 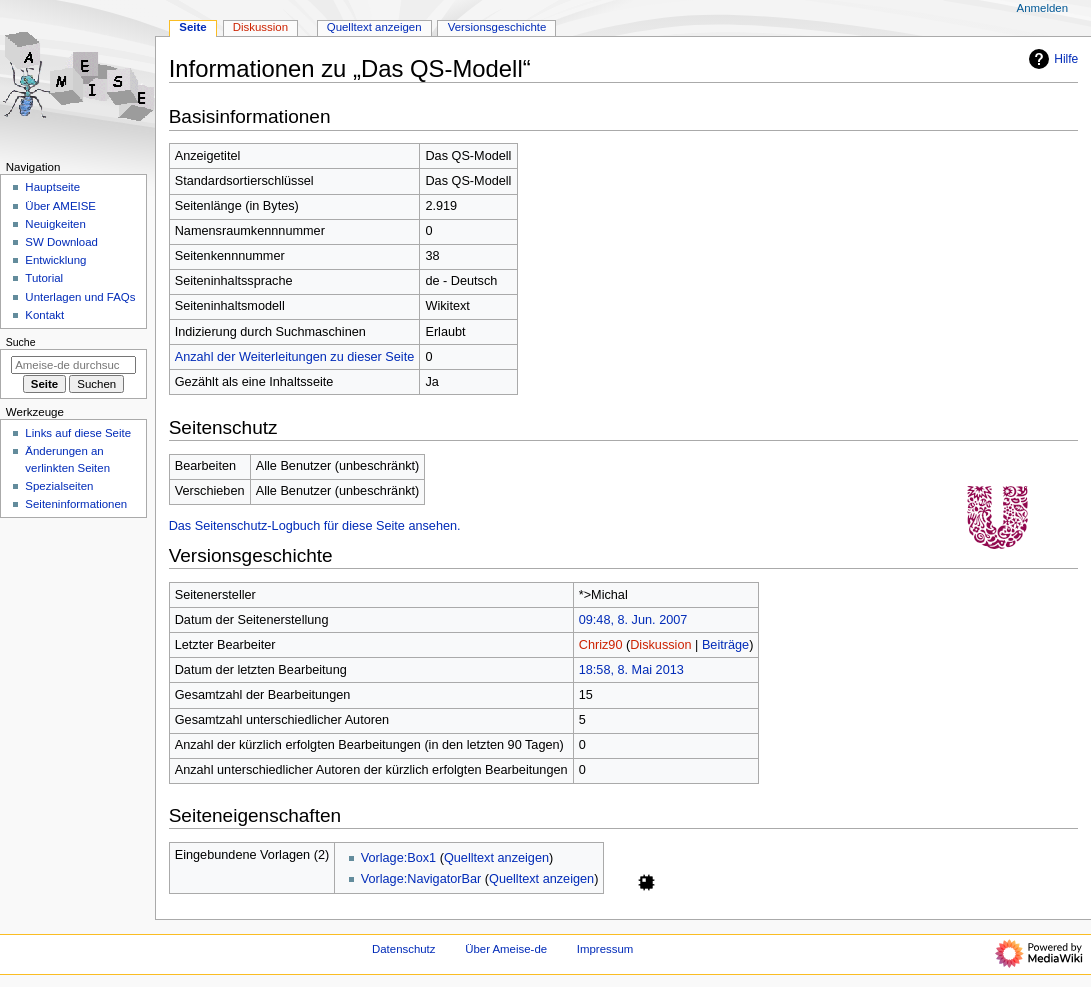 What do you see at coordinates (997, 517) in the screenshot?
I see `unilever brand logo` at bounding box center [997, 517].